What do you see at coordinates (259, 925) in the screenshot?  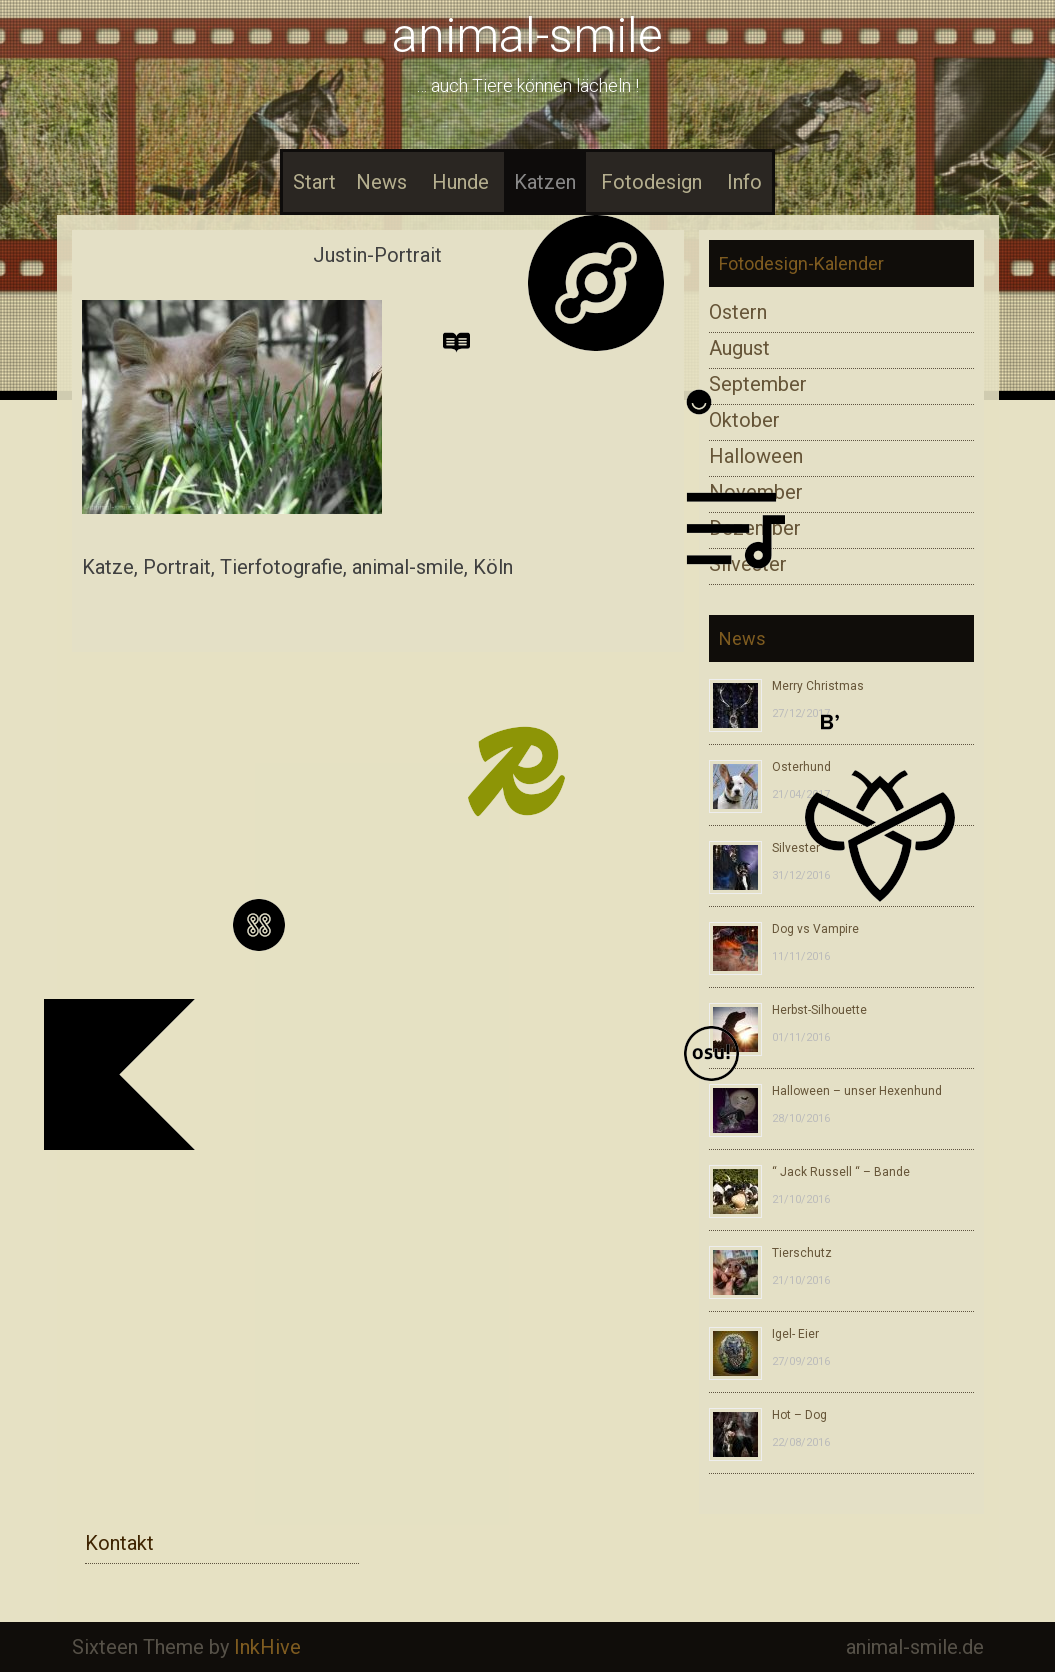 I see `open the StyleShare app` at bounding box center [259, 925].